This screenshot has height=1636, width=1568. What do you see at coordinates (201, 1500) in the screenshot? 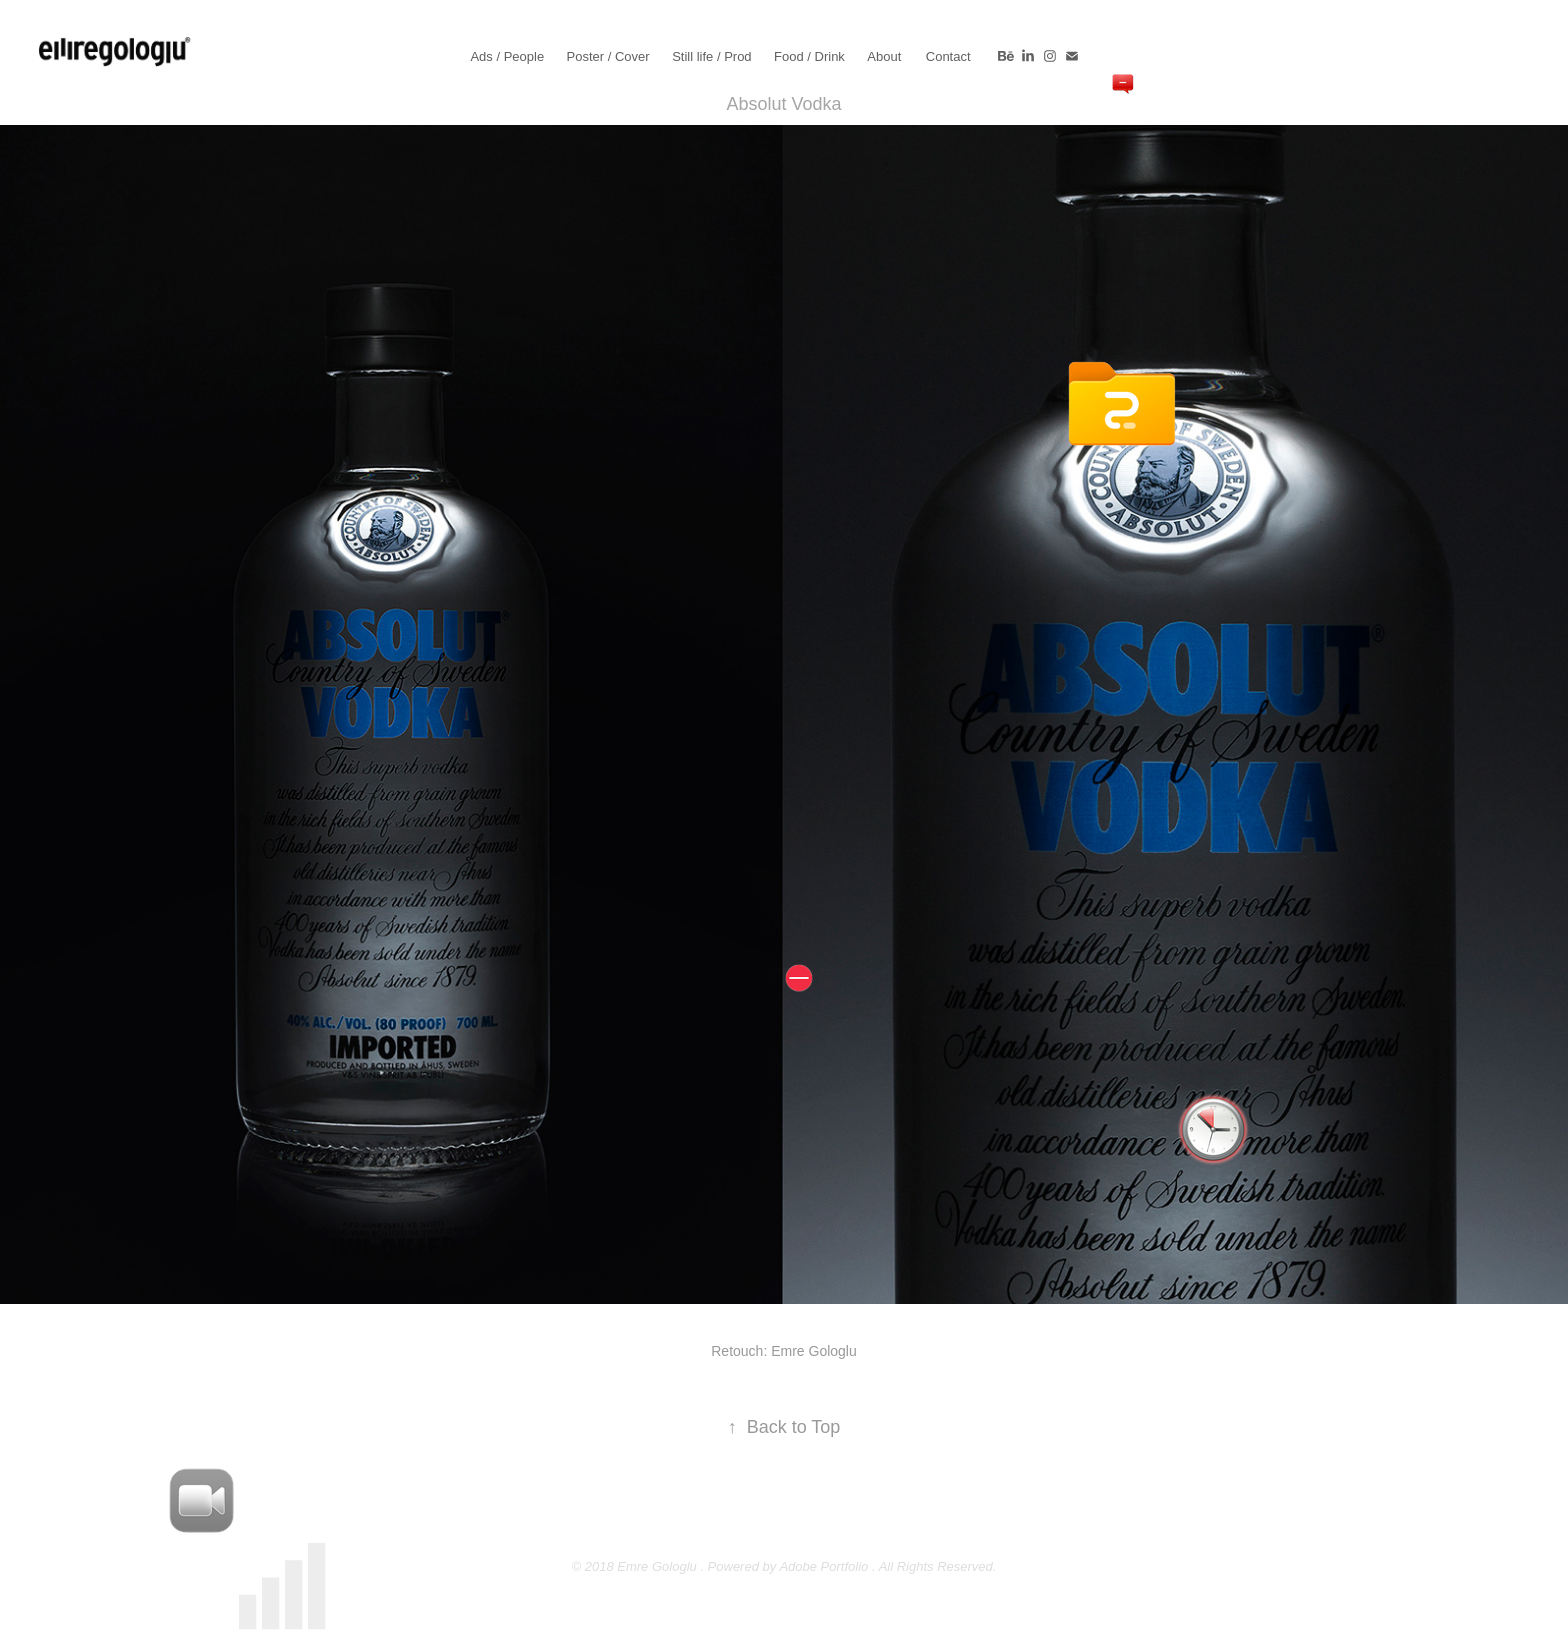
I see `open FaceTime to start a video call` at bounding box center [201, 1500].